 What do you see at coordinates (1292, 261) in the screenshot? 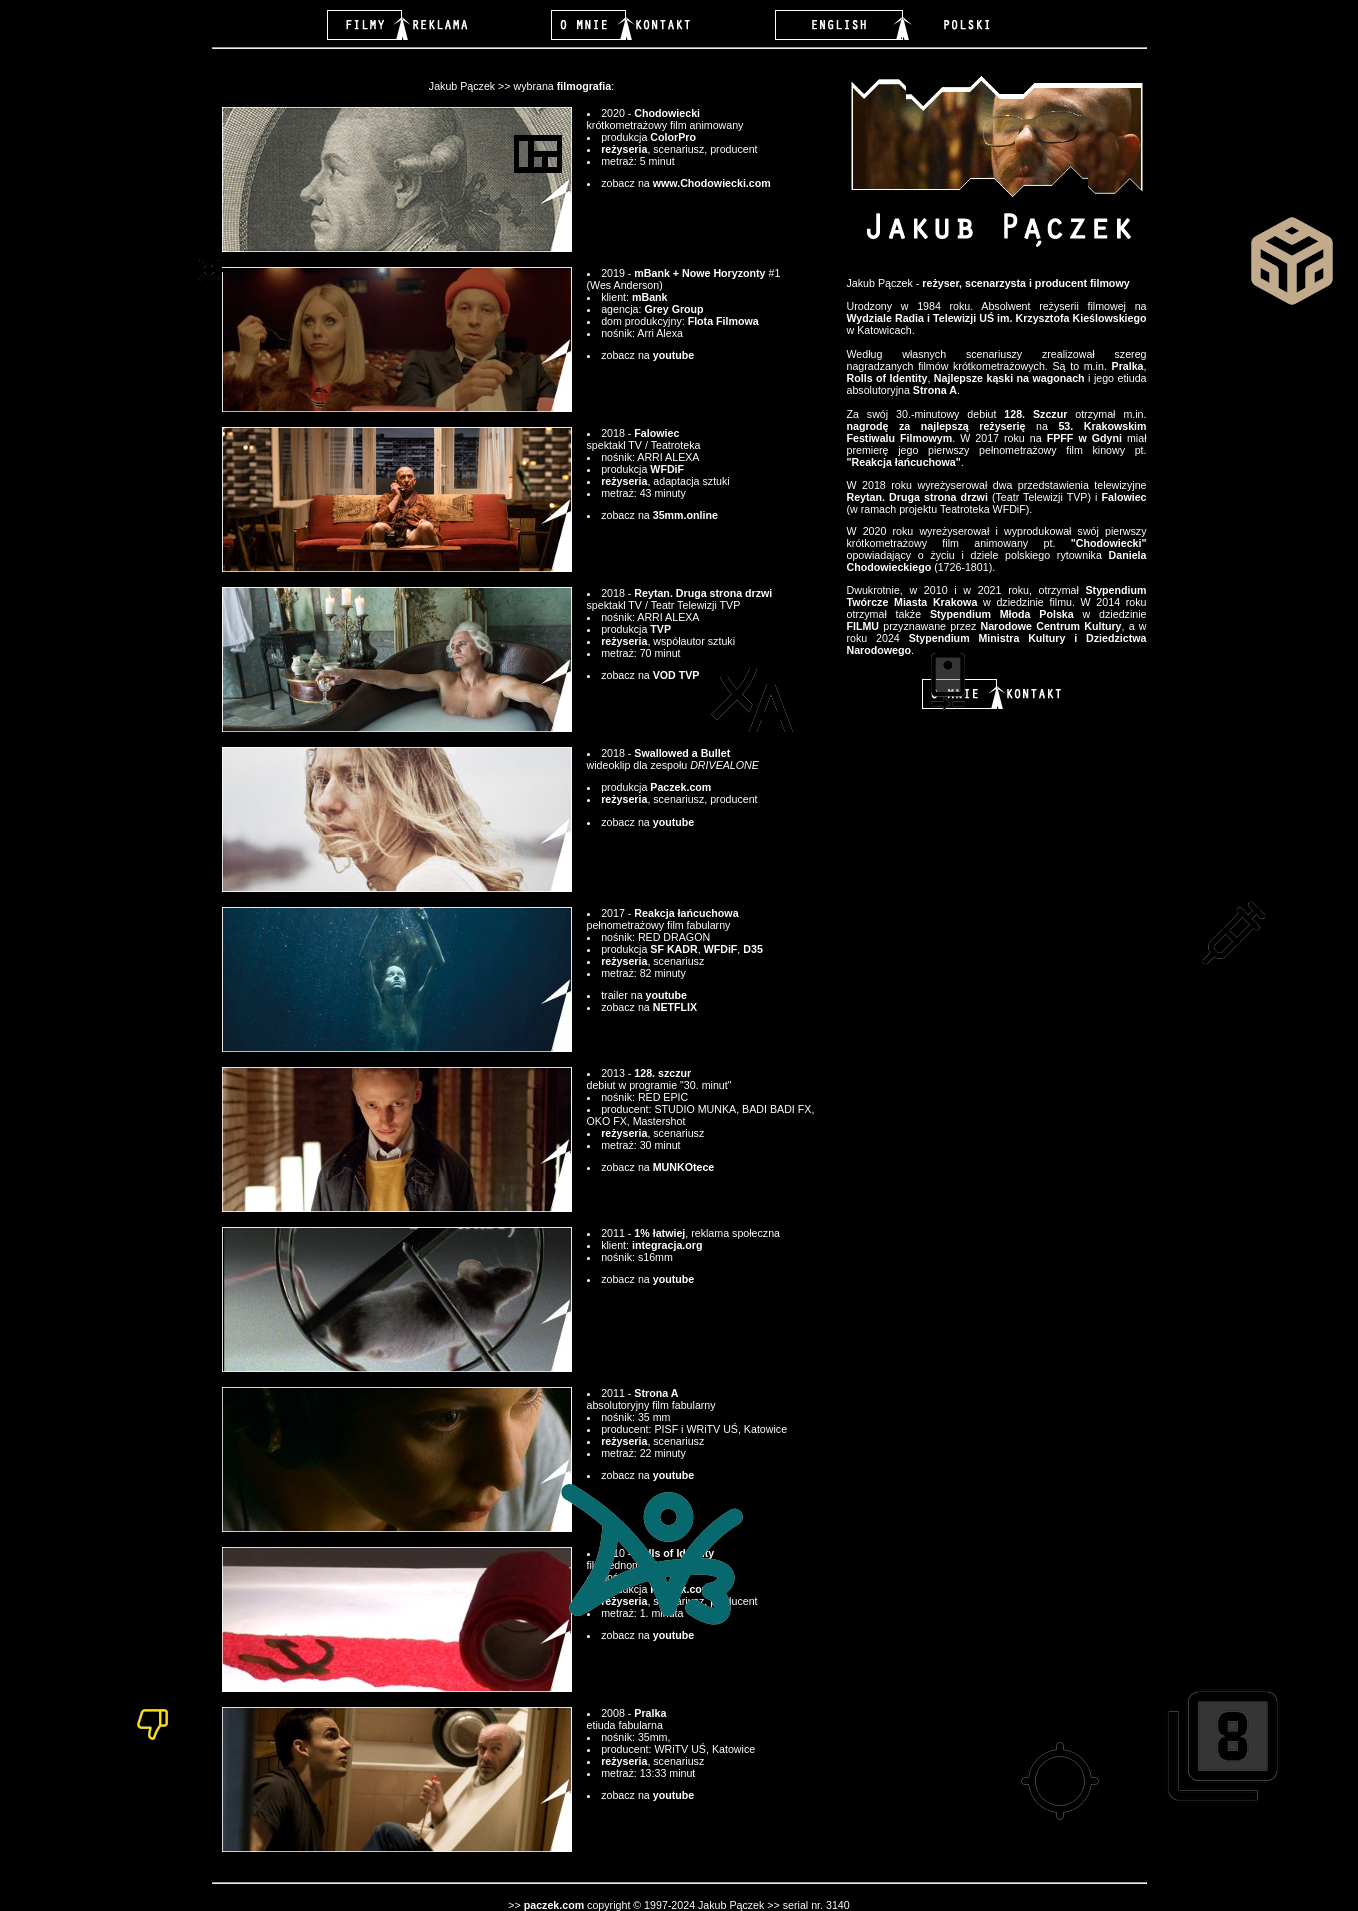
I see `open codesandbox development environment` at bounding box center [1292, 261].